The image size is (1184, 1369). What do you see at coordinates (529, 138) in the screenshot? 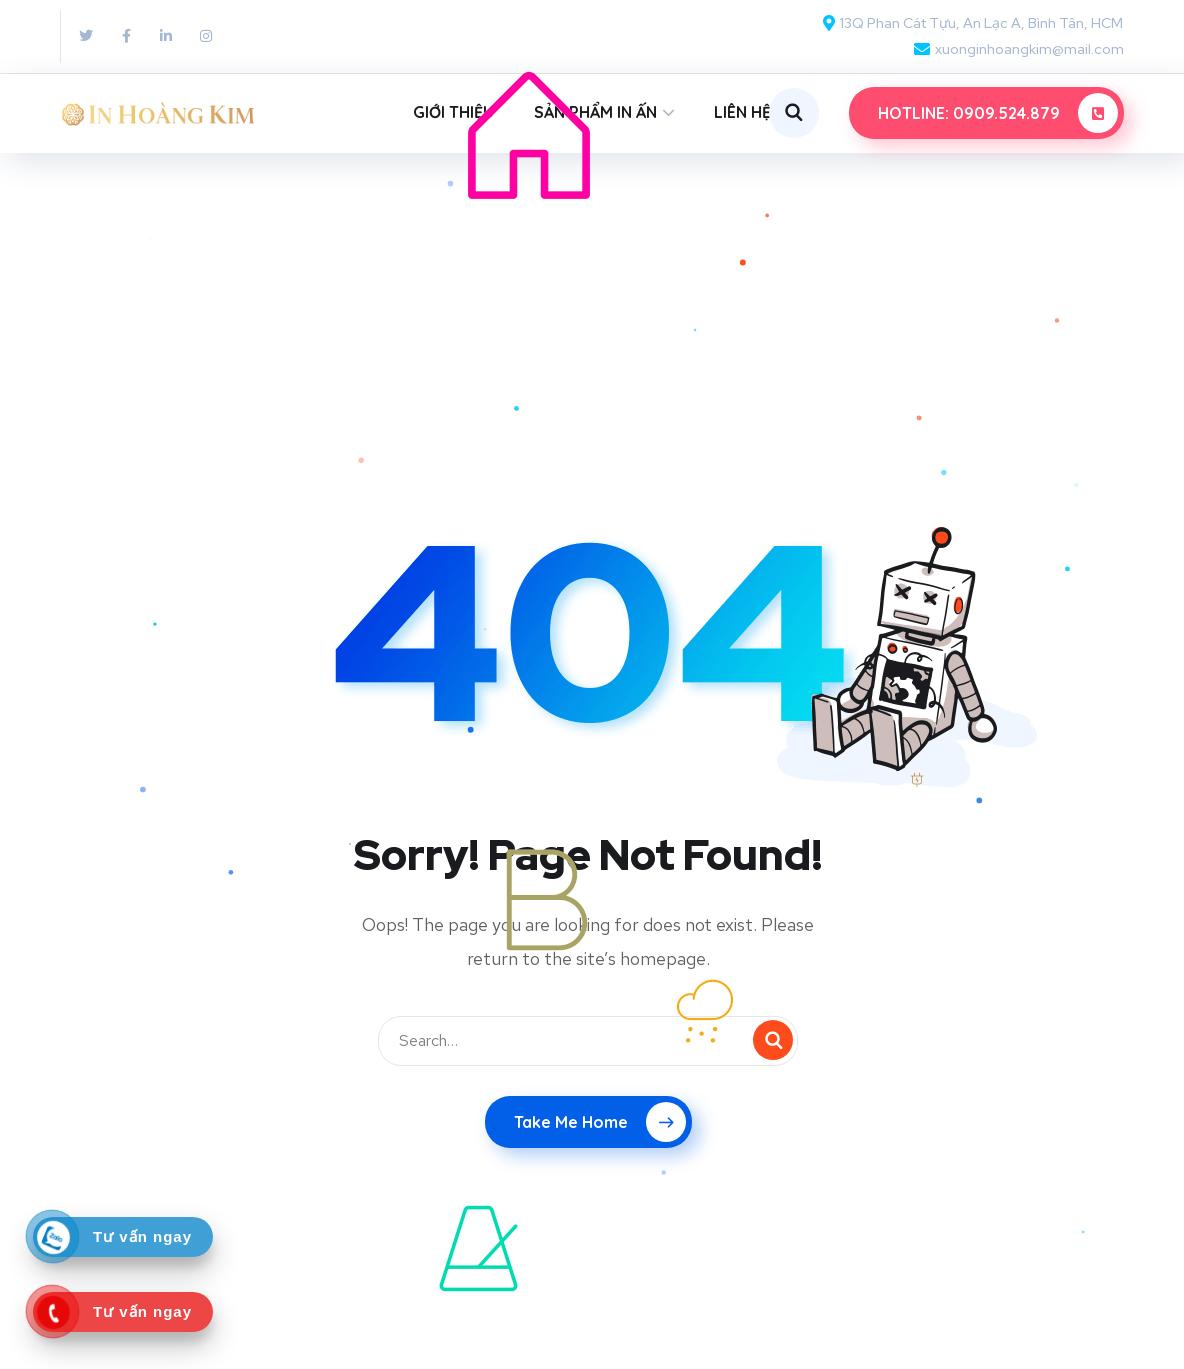
I see `navigate to home screen` at bounding box center [529, 138].